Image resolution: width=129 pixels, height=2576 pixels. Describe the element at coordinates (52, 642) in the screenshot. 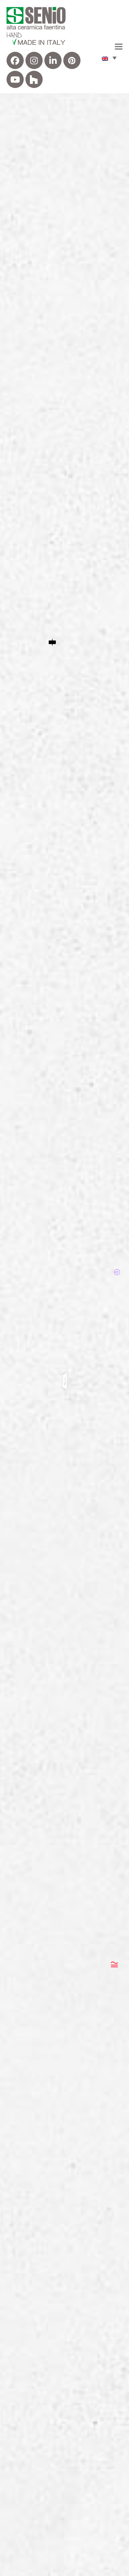

I see `center element horizontally` at that location.